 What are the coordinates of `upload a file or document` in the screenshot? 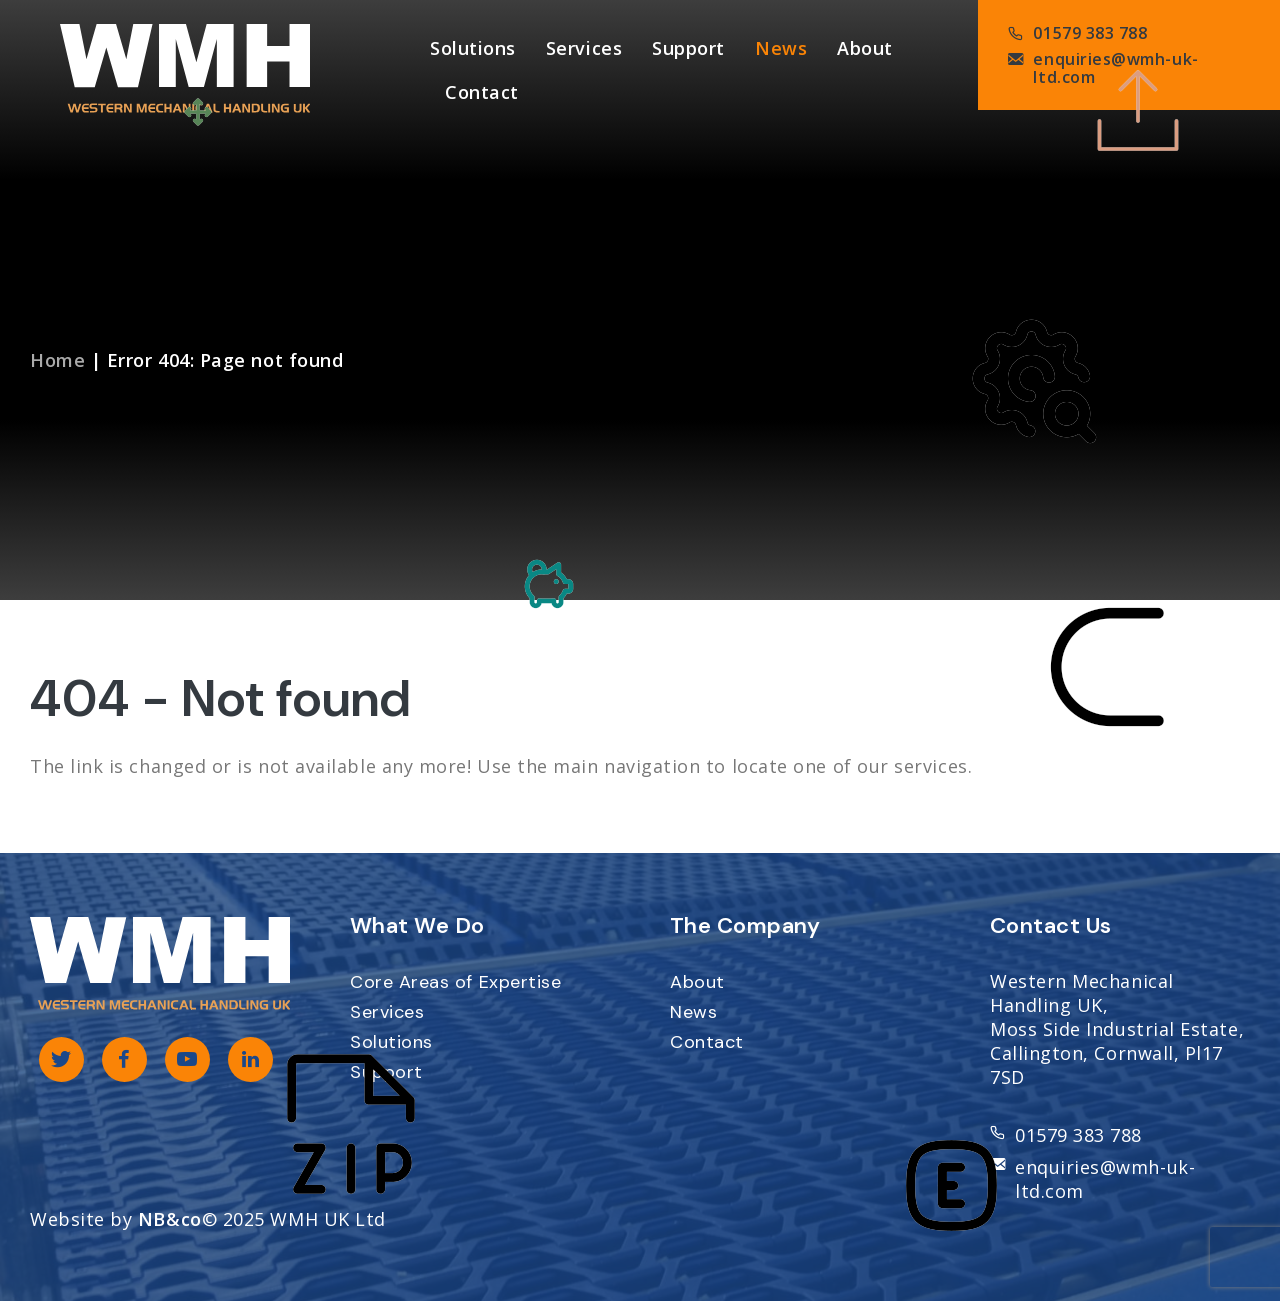 It's located at (1138, 114).